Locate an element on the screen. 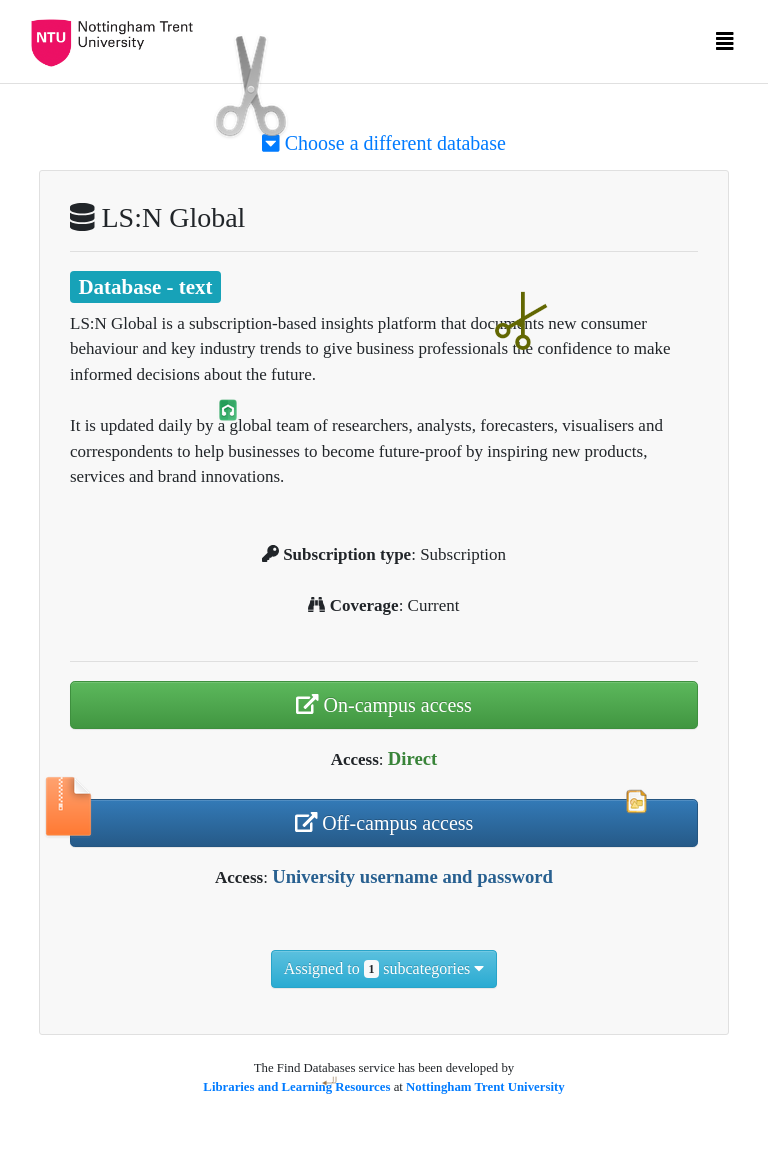 This screenshot has height=1153, width=768. a libreoffice draw document file is located at coordinates (636, 801).